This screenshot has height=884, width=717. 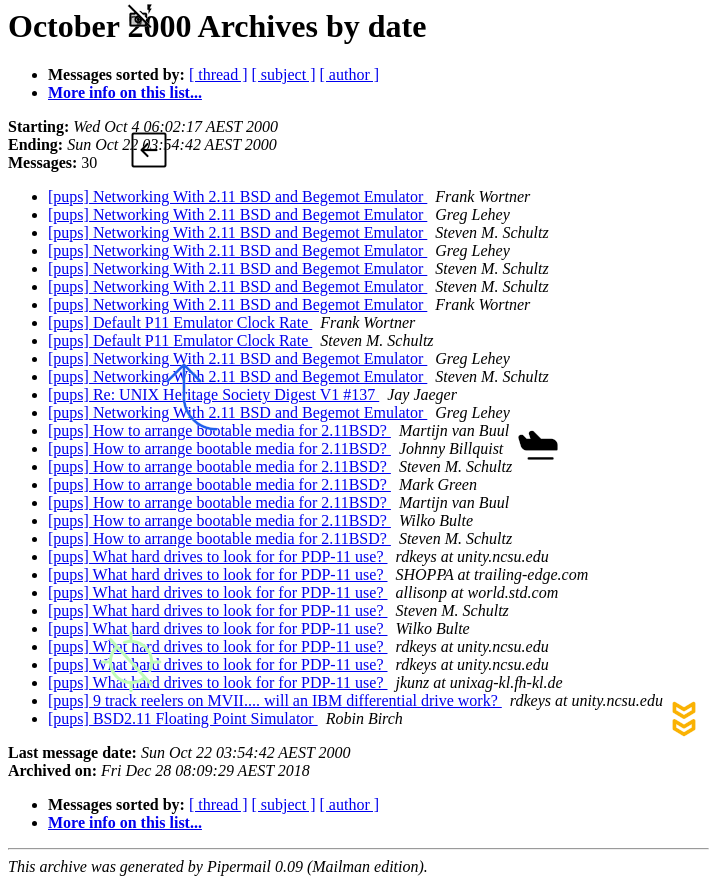 What do you see at coordinates (538, 444) in the screenshot?
I see `indicates flight mode is active` at bounding box center [538, 444].